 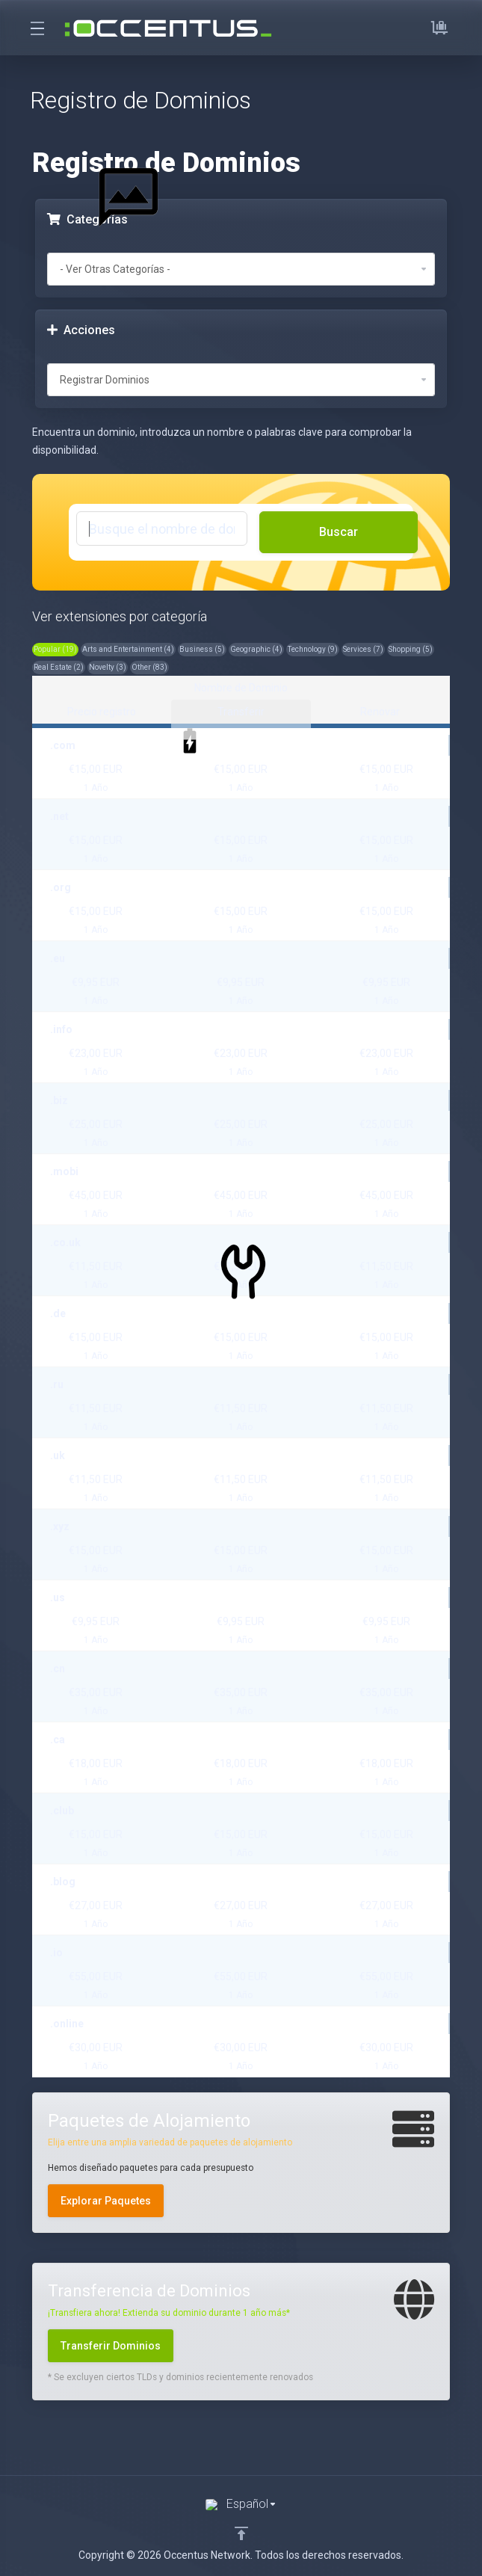 What do you see at coordinates (190, 741) in the screenshot?
I see `indicates battery is charging at 60% capacity` at bounding box center [190, 741].